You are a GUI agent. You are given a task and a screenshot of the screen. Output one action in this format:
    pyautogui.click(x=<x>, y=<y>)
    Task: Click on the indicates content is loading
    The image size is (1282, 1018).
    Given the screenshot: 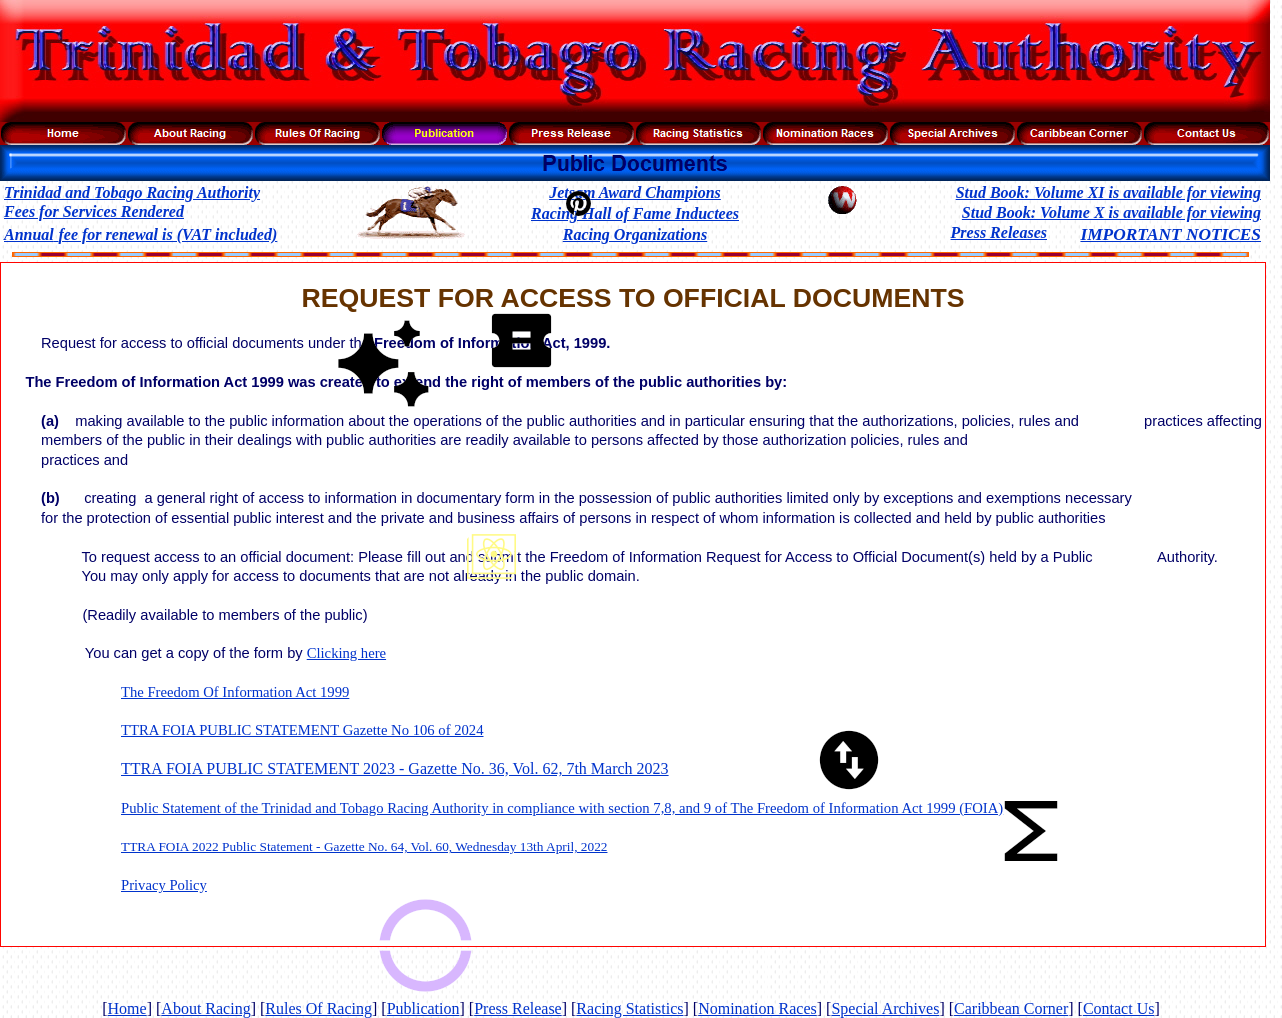 What is the action you would take?
    pyautogui.click(x=425, y=945)
    